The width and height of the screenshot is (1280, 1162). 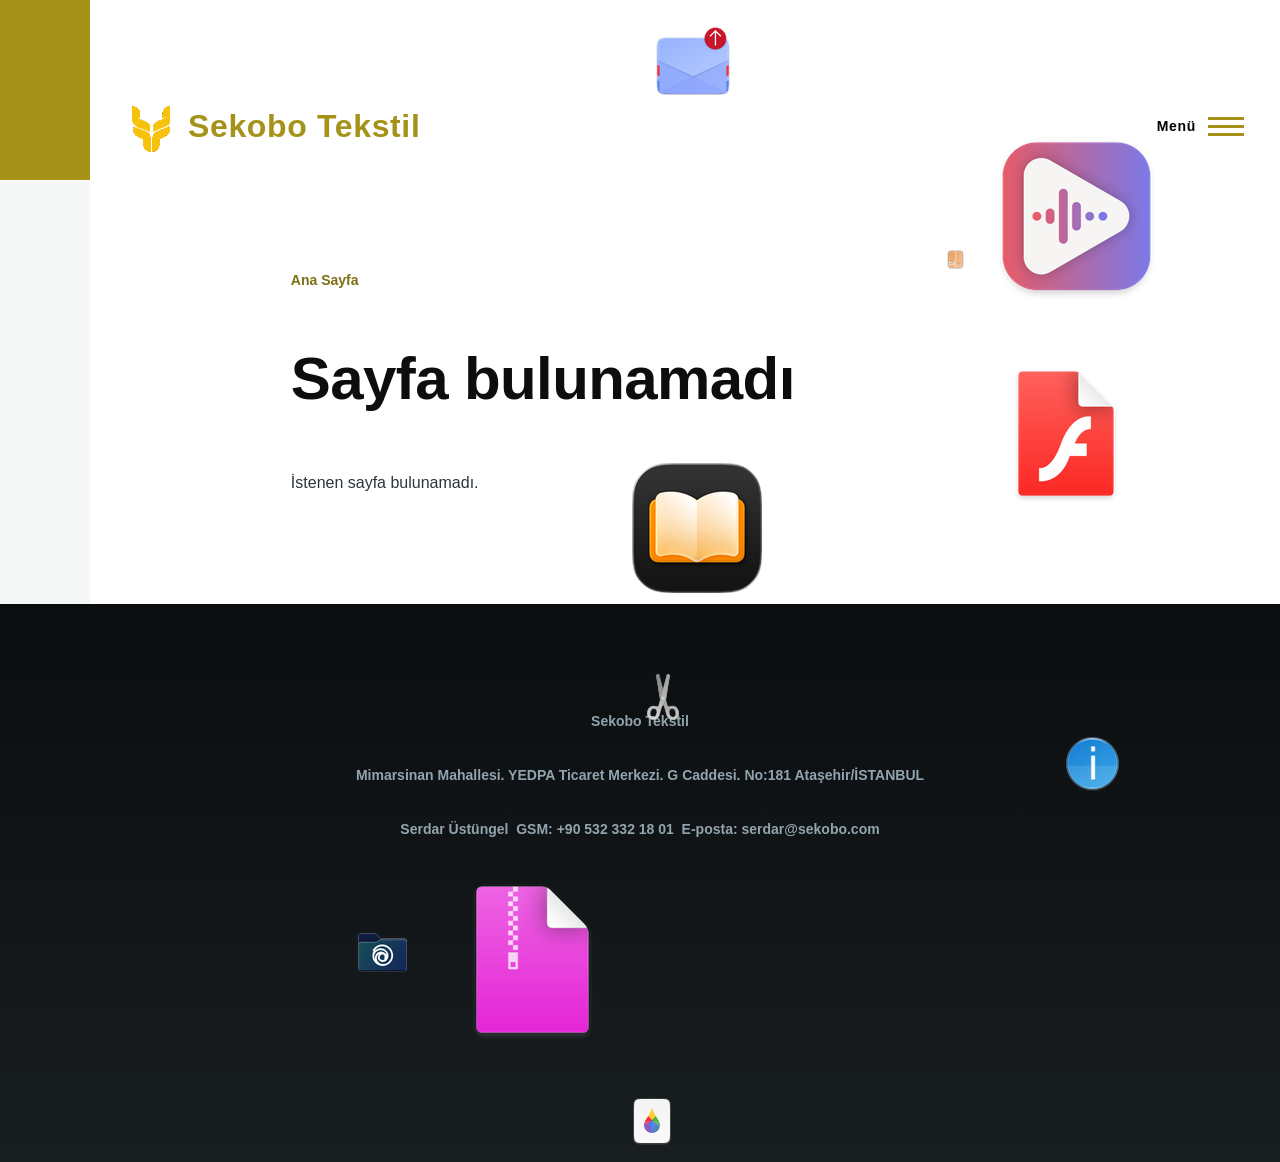 What do you see at coordinates (697, 528) in the screenshot?
I see `open the Books app` at bounding box center [697, 528].